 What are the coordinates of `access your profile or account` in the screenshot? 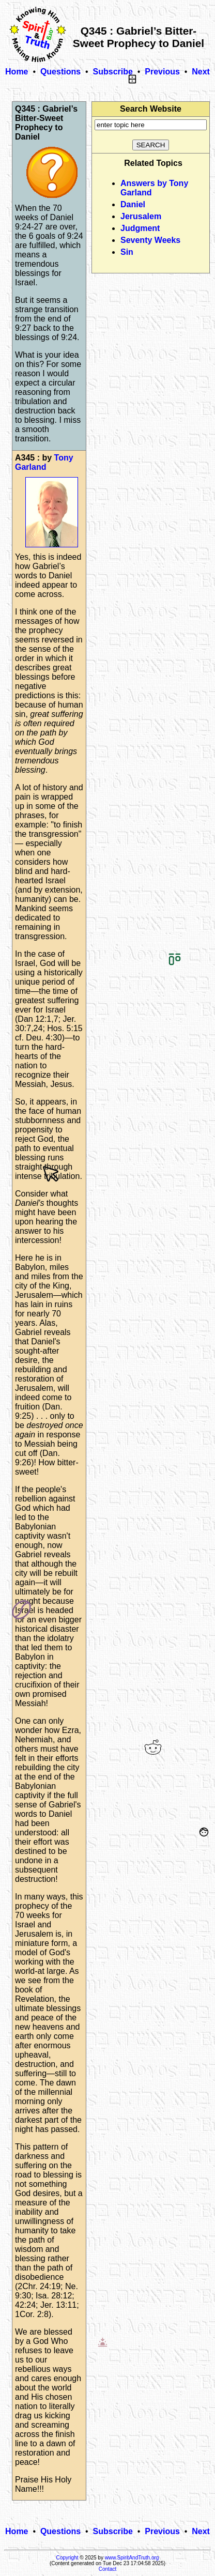 It's located at (204, 1832).